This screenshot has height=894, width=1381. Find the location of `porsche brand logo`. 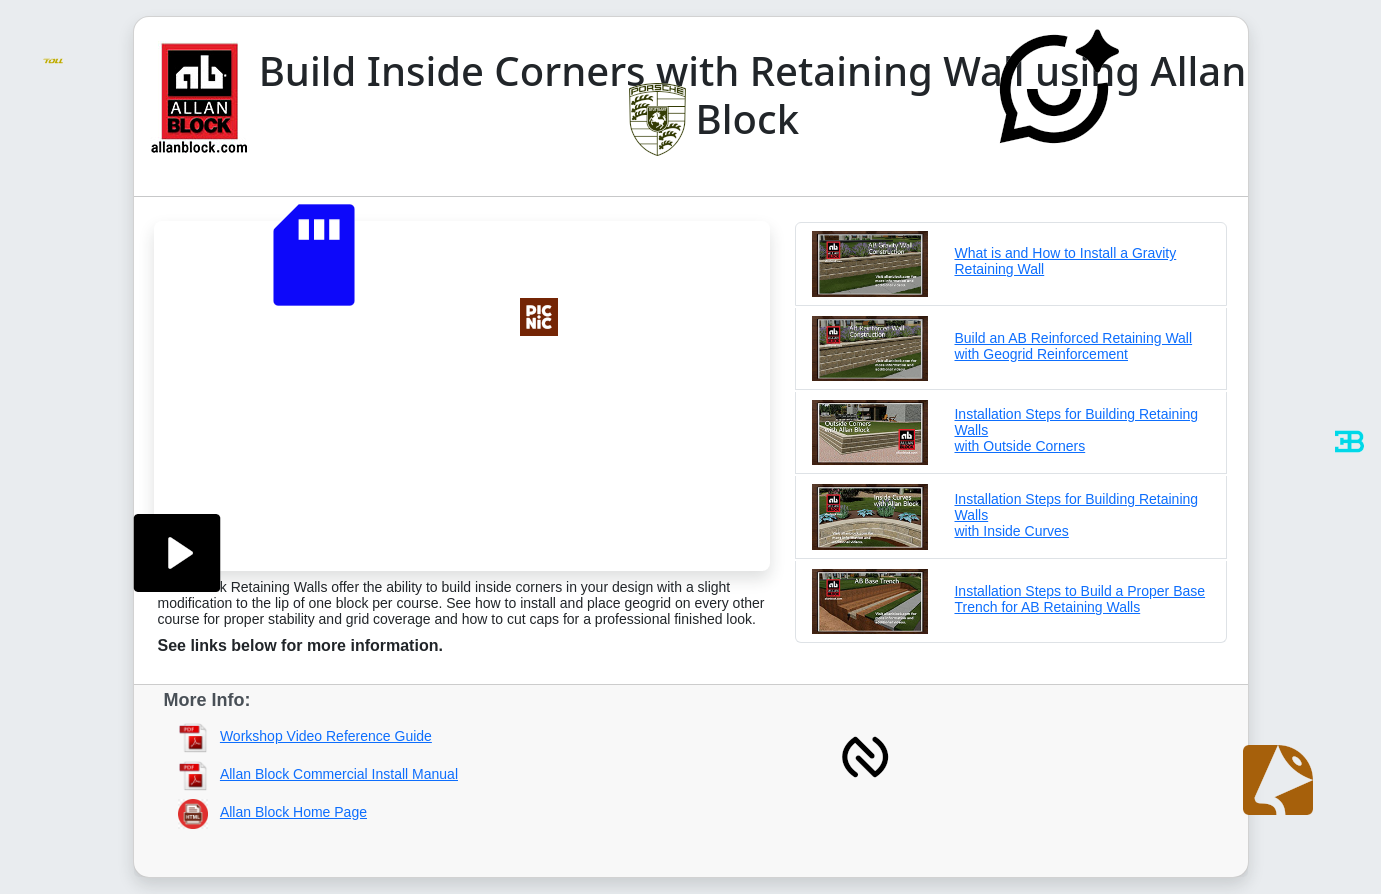

porsche brand logo is located at coordinates (657, 119).